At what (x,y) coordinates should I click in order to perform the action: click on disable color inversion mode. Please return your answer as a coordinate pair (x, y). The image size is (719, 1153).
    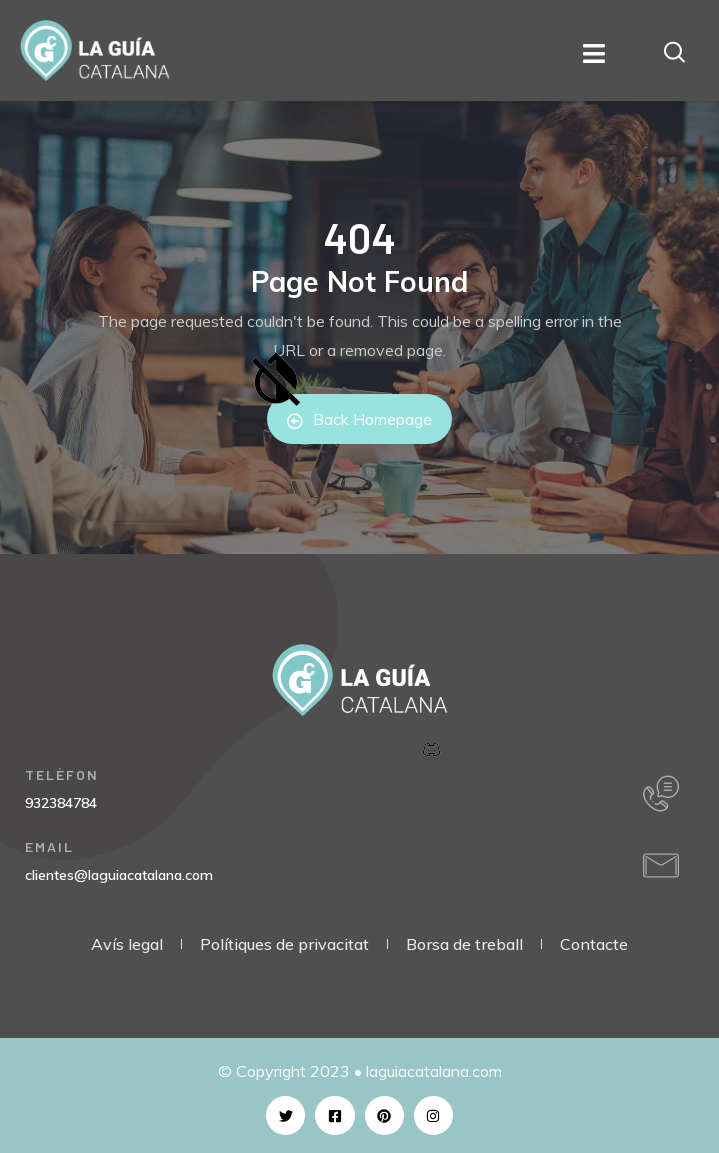
    Looking at the image, I should click on (276, 378).